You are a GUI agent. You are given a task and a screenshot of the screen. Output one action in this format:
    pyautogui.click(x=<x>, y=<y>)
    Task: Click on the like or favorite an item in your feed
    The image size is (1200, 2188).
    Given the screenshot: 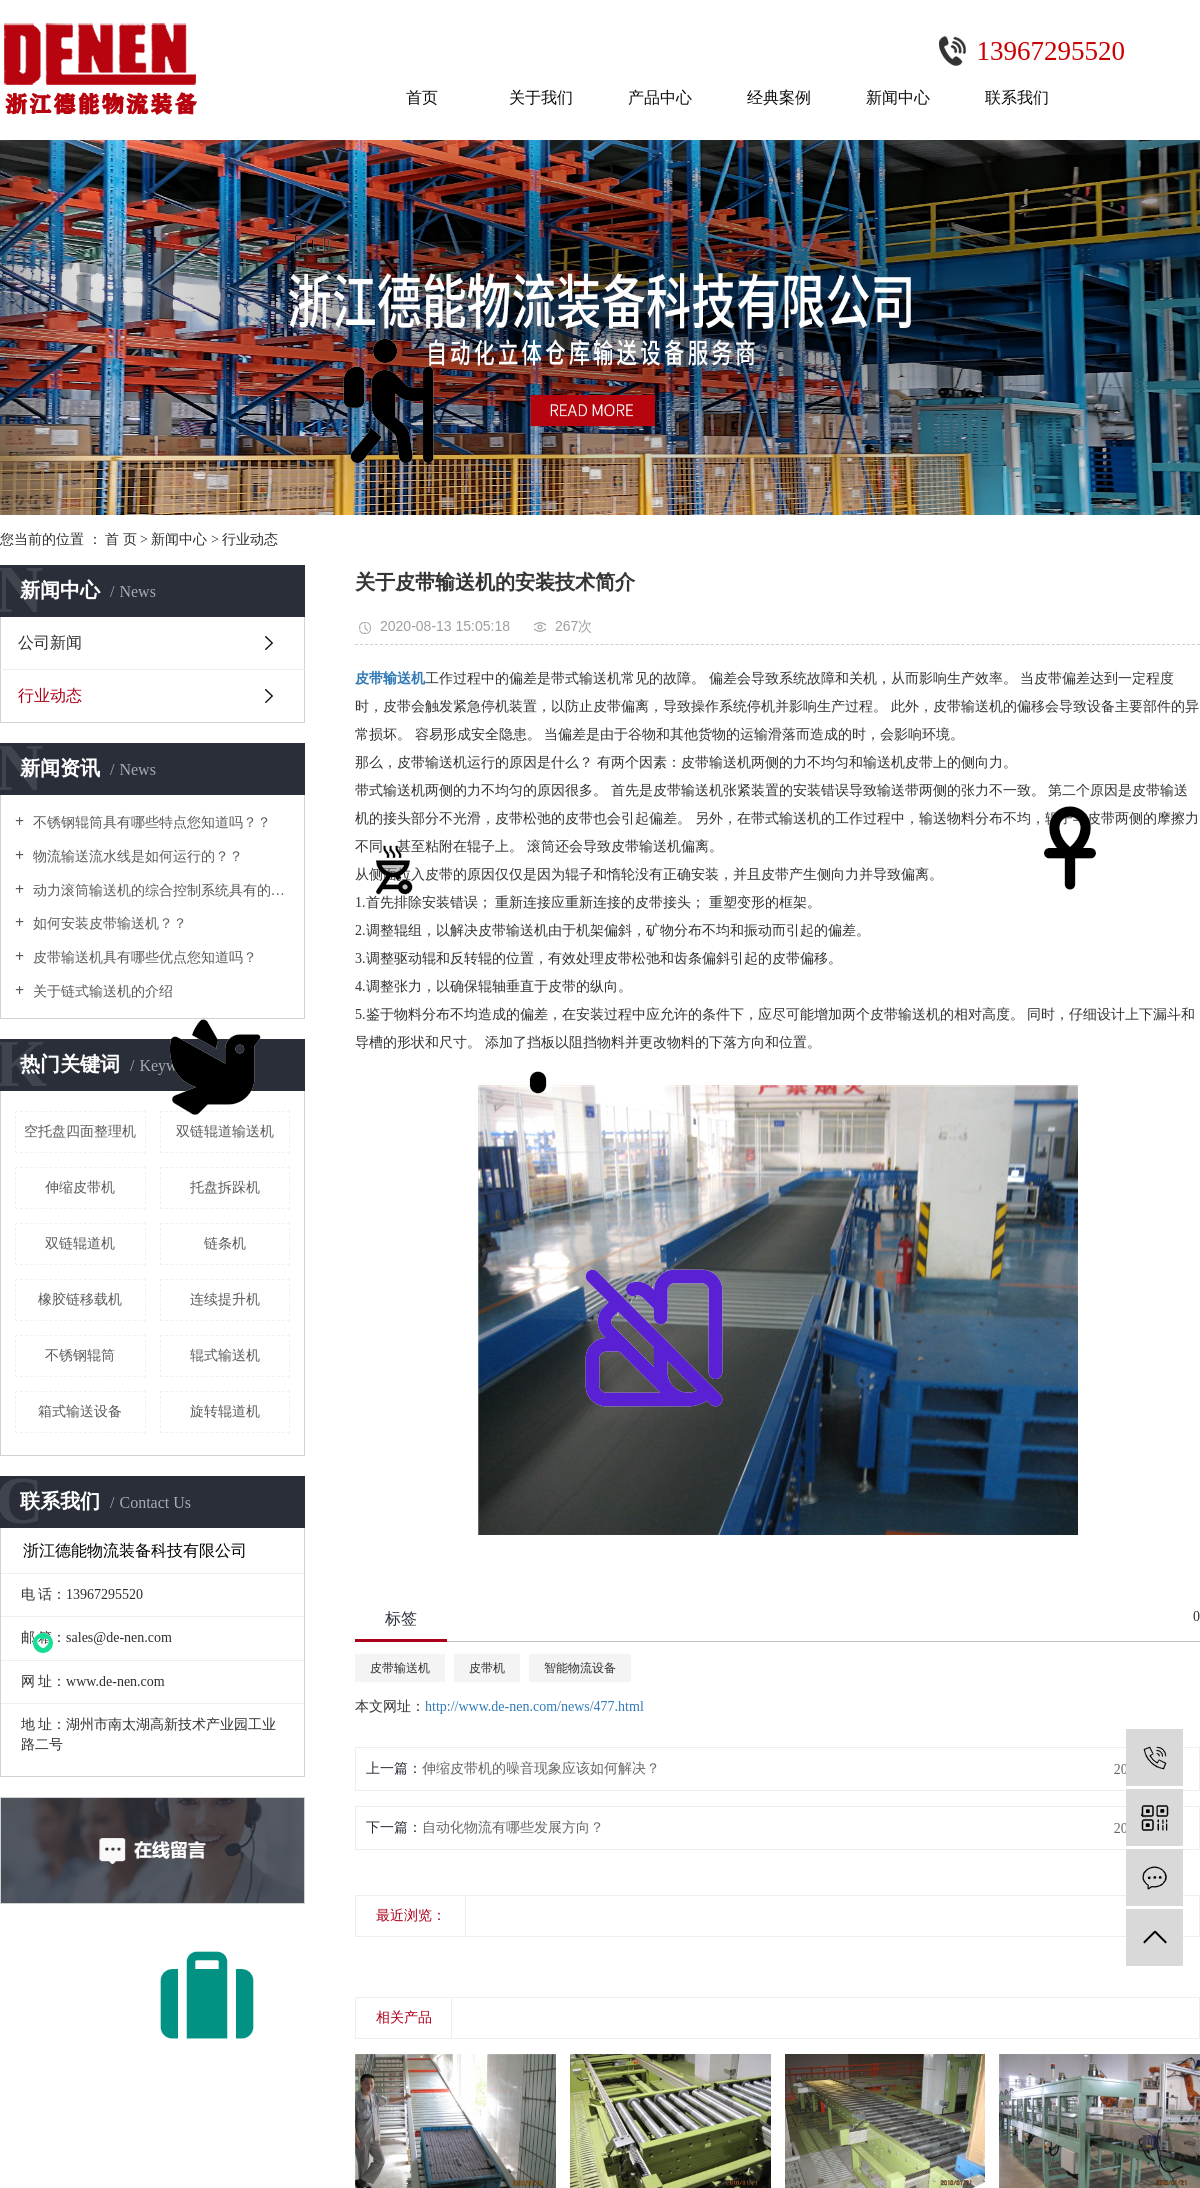 What is the action you would take?
    pyautogui.click(x=43, y=1643)
    